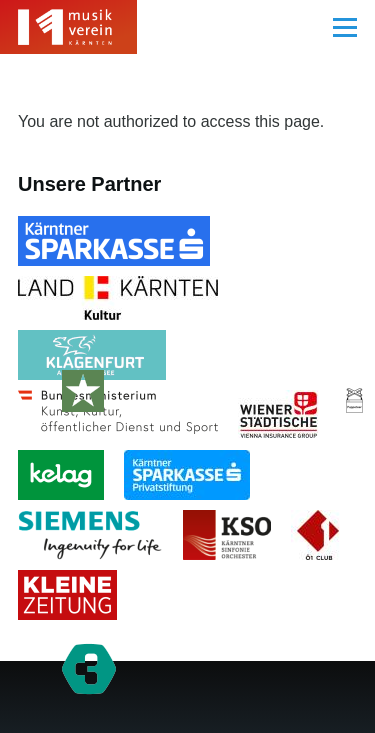  I want to click on link to Coveralls code coverage service, so click(83, 391).